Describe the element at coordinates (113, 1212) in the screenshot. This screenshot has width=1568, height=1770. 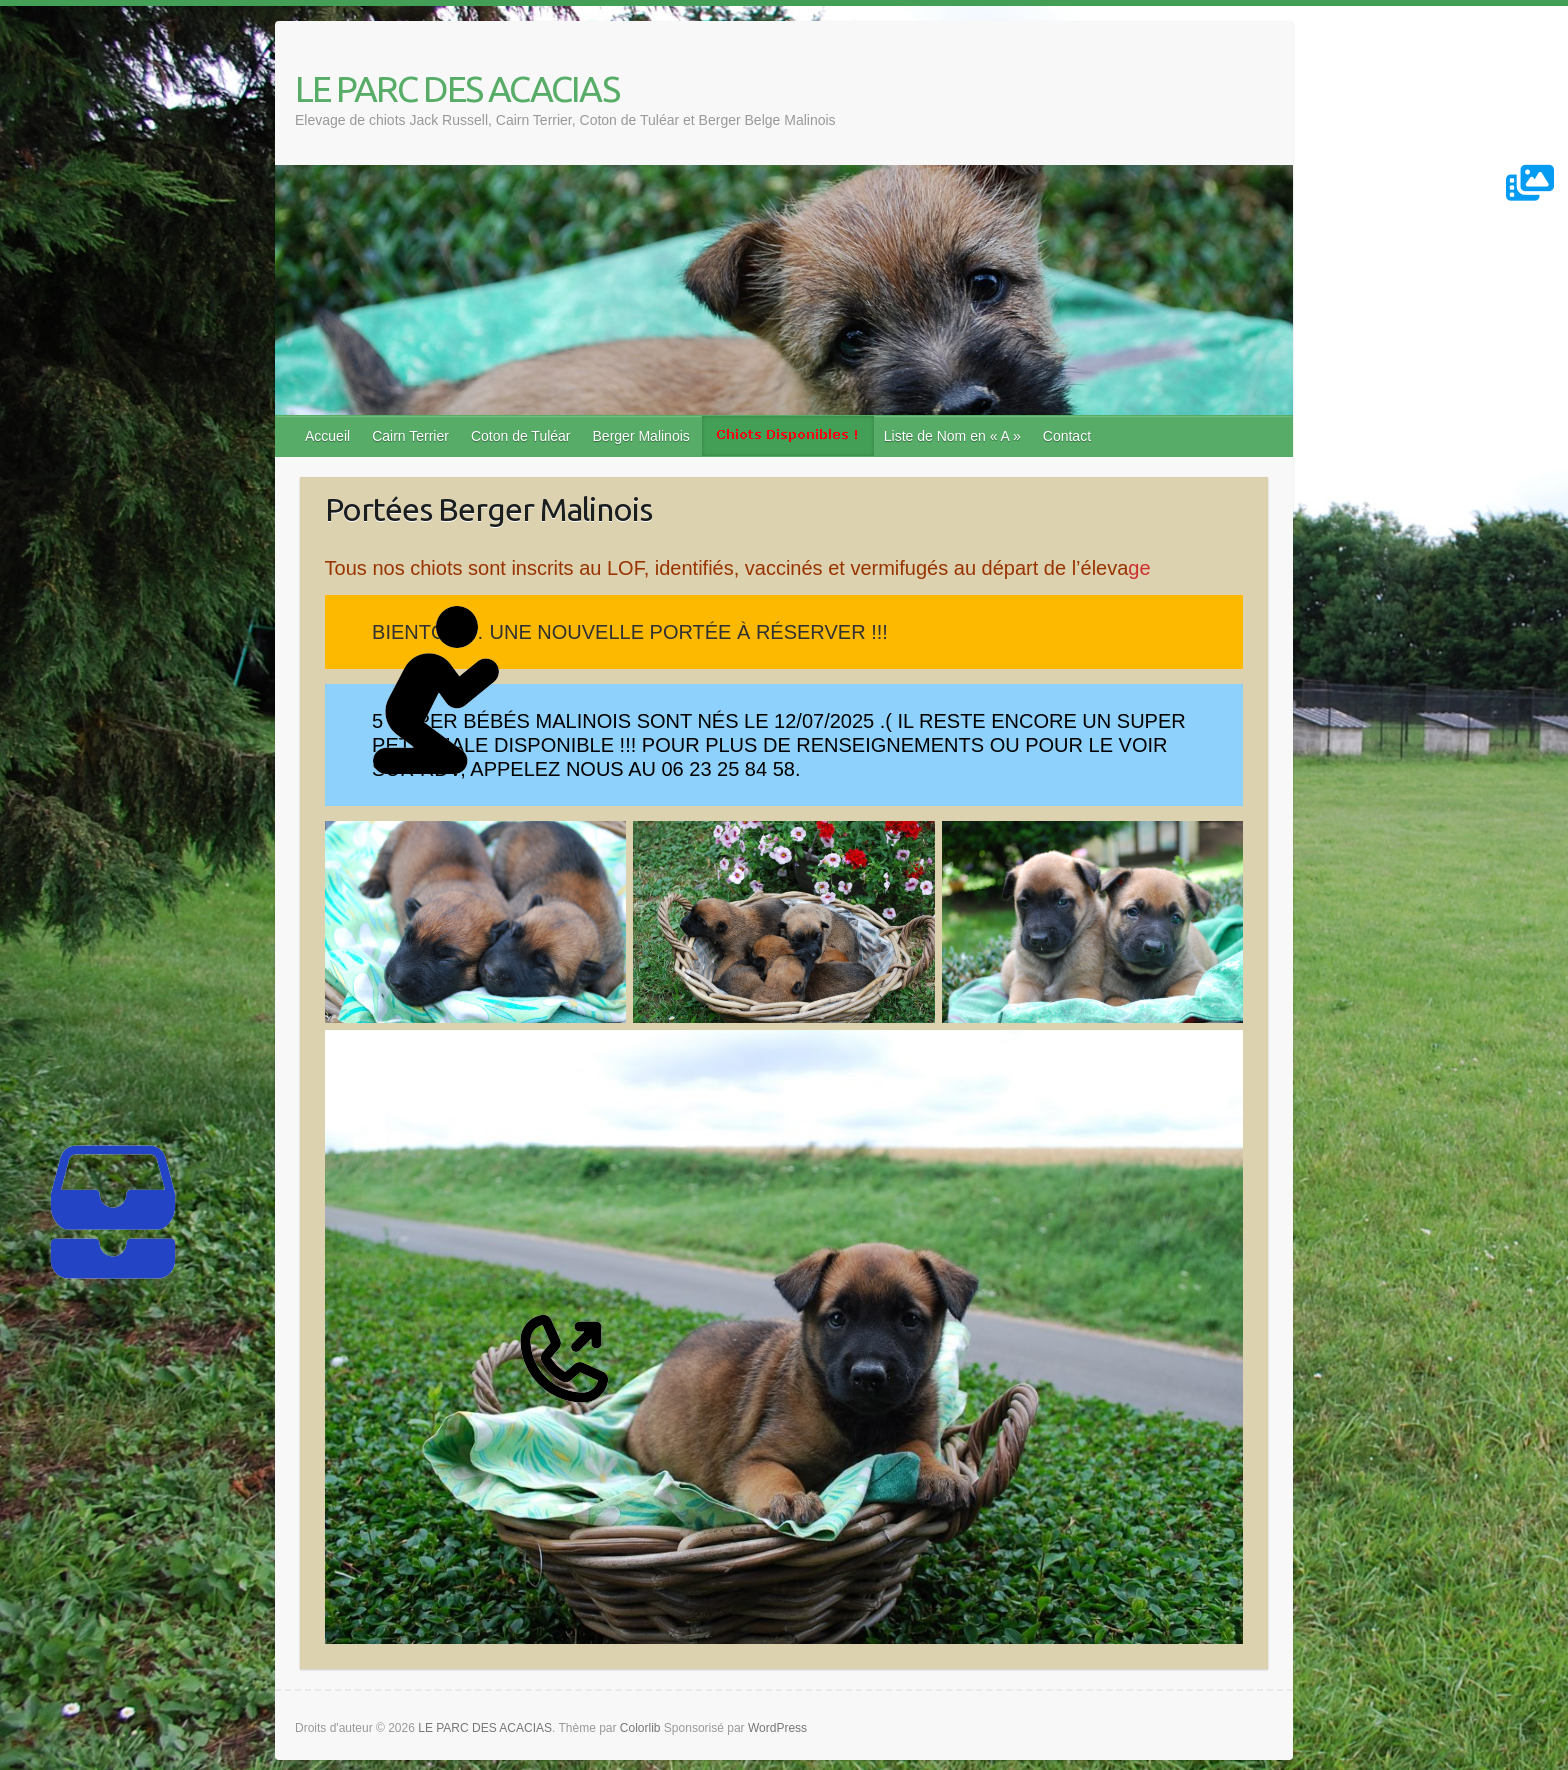
I see `view stacked file trays or inbox` at that location.